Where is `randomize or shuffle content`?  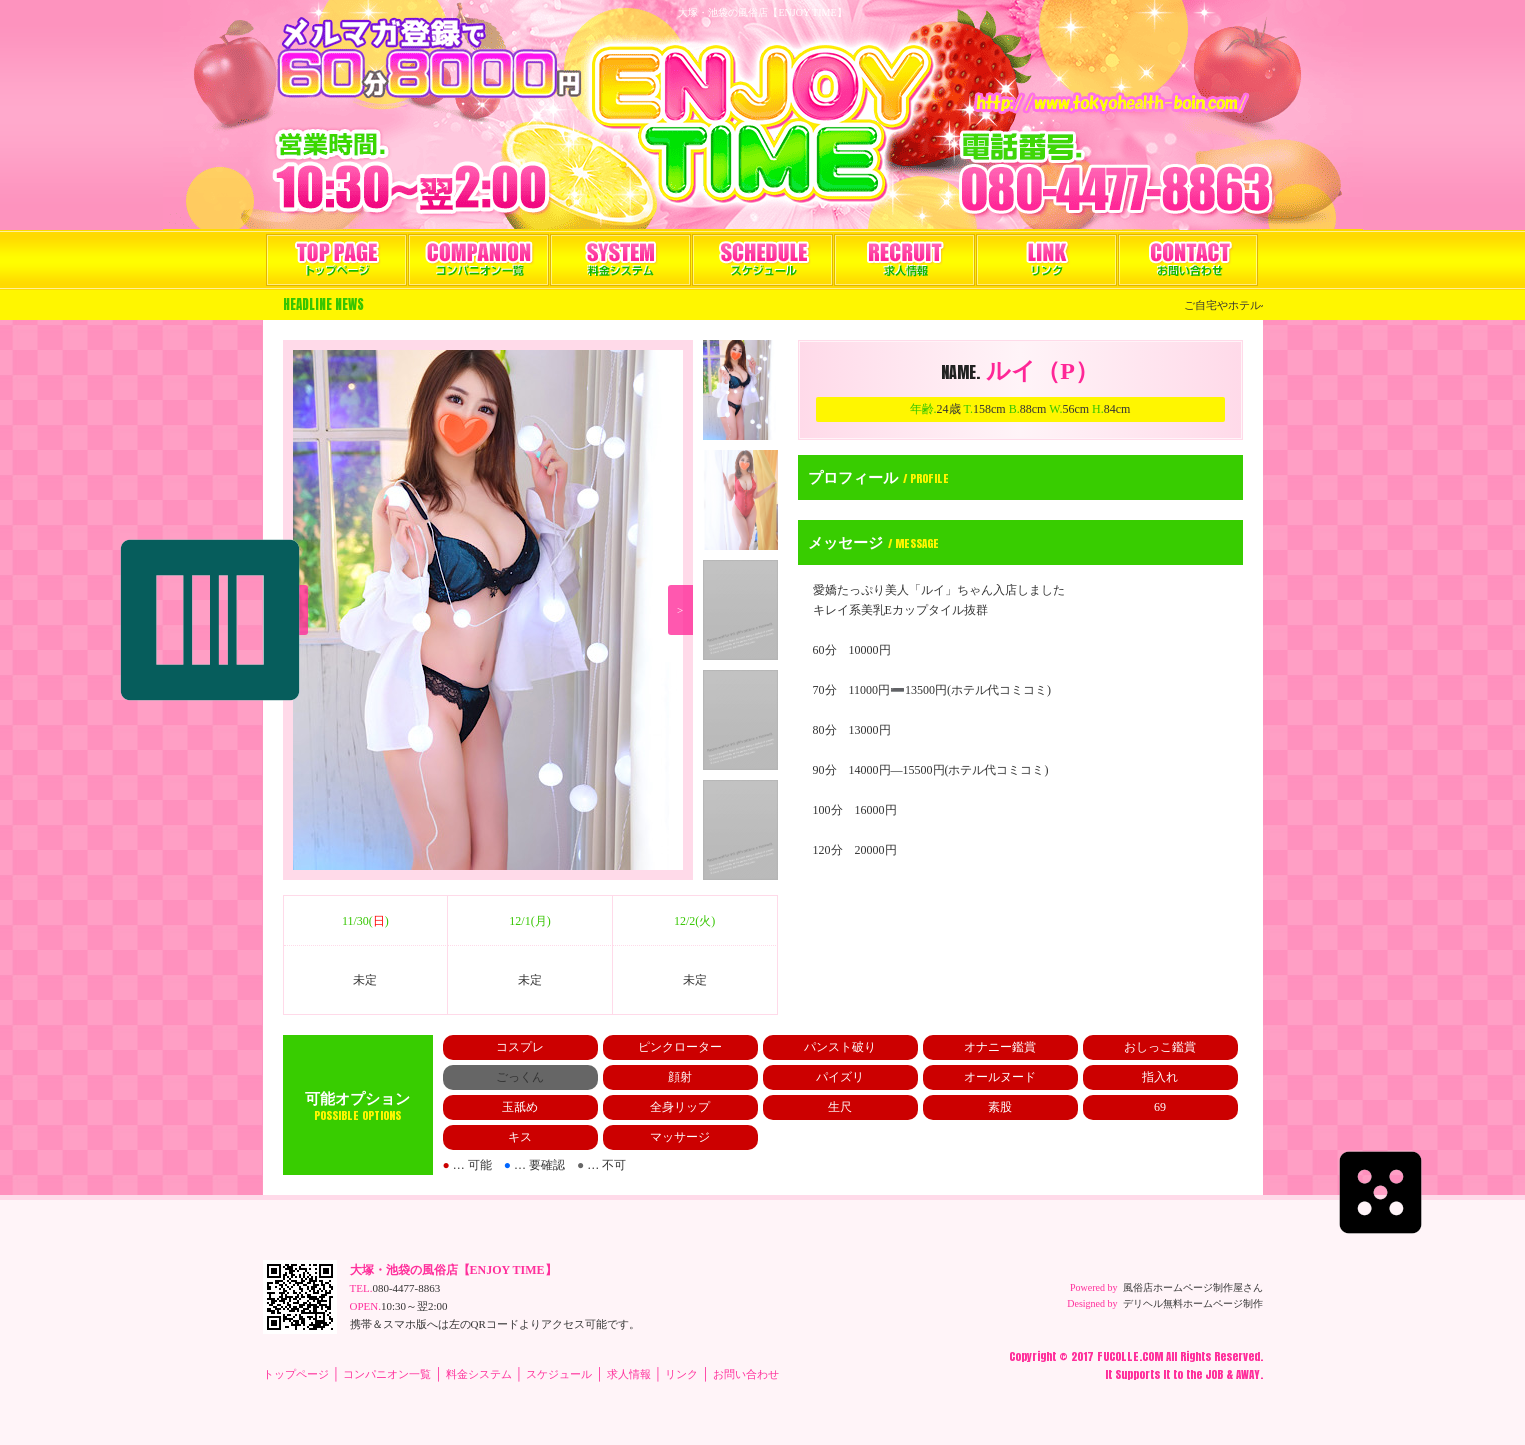
randomize or shuffle content is located at coordinates (1380, 1192).